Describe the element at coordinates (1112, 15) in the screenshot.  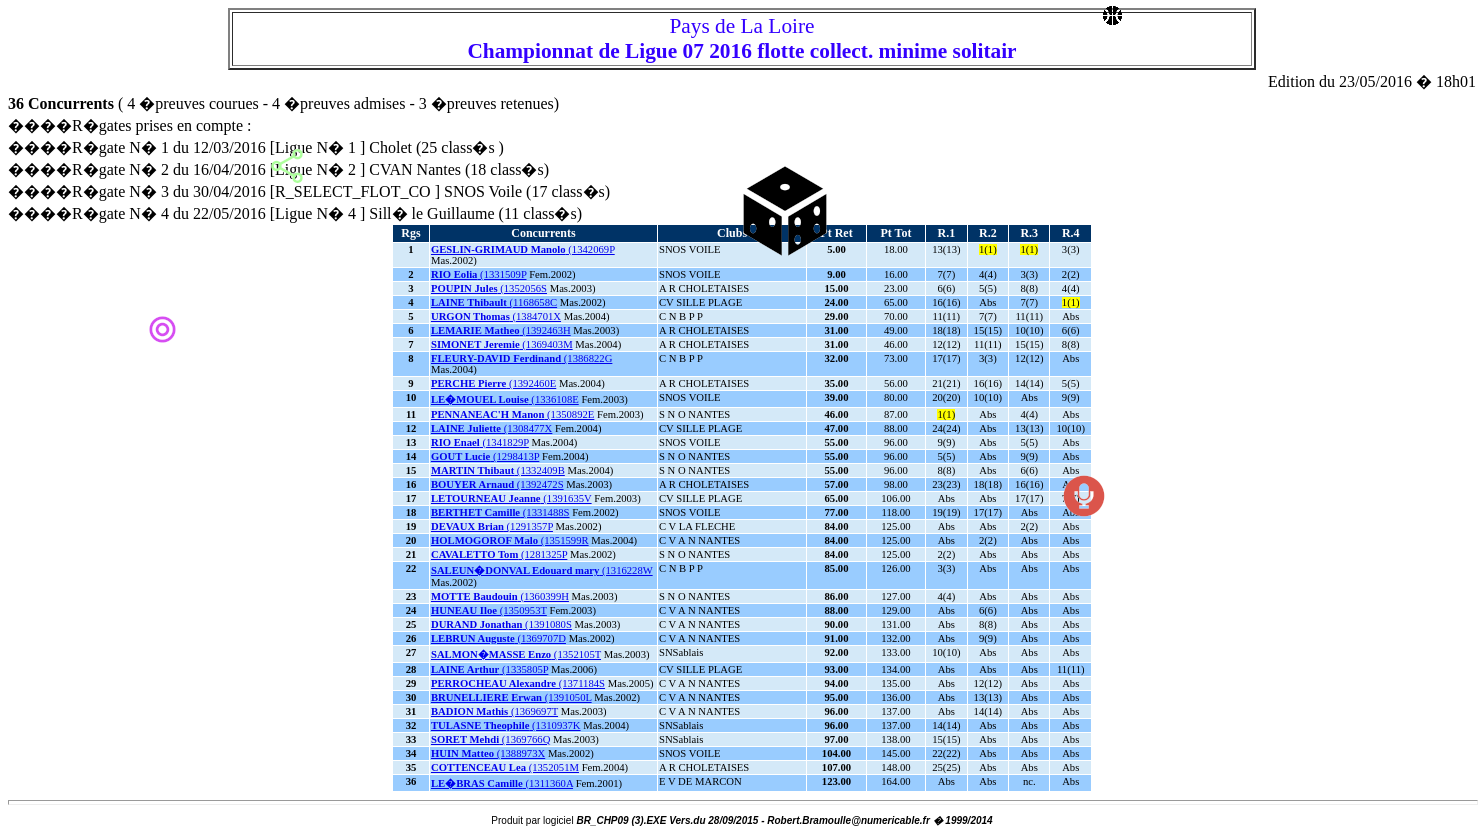
I see `access basketball scores or sports content` at that location.